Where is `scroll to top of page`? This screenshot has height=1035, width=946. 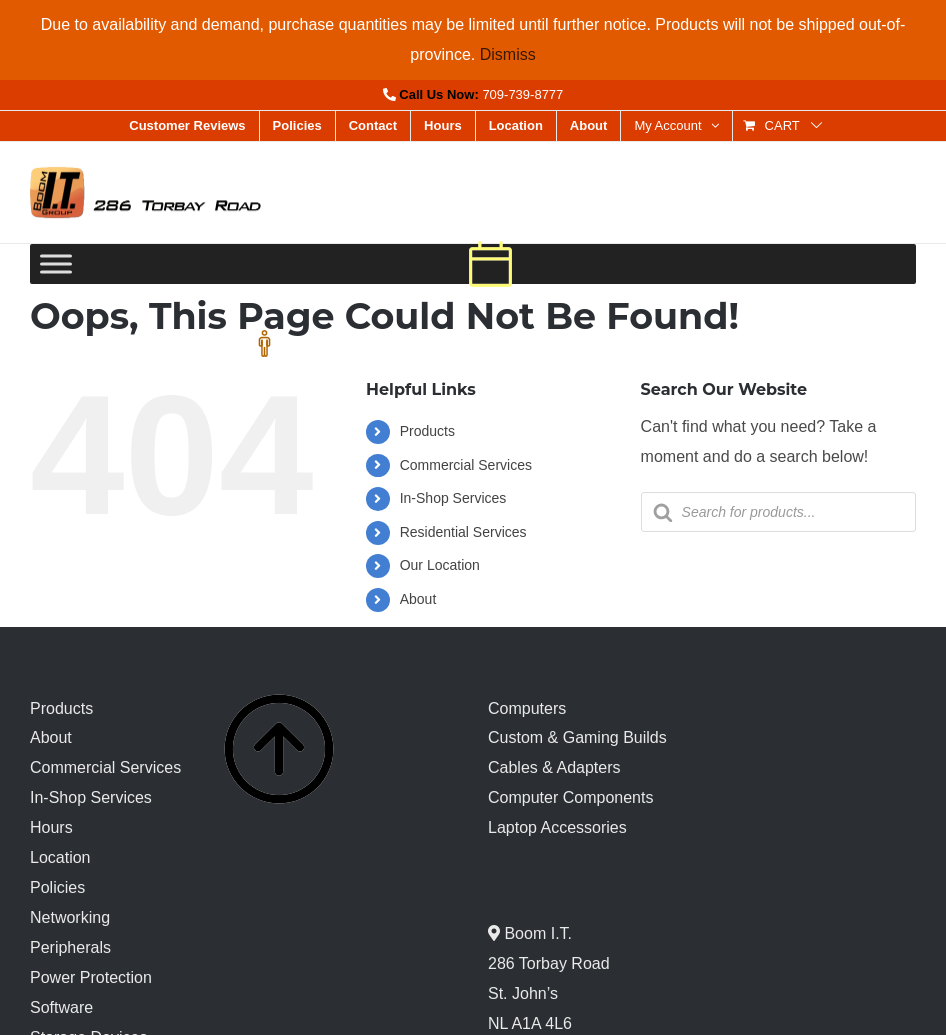
scroll to top of page is located at coordinates (279, 749).